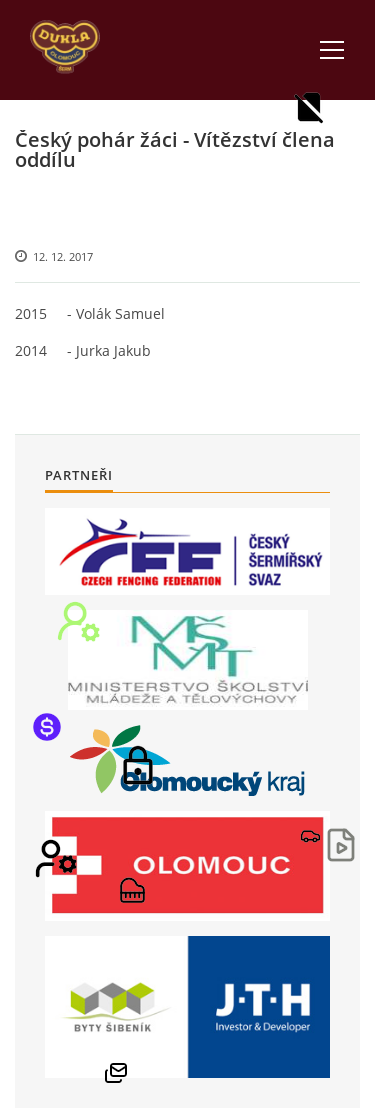 The width and height of the screenshot is (375, 1108). I want to click on no sim card detected, so click(309, 107).